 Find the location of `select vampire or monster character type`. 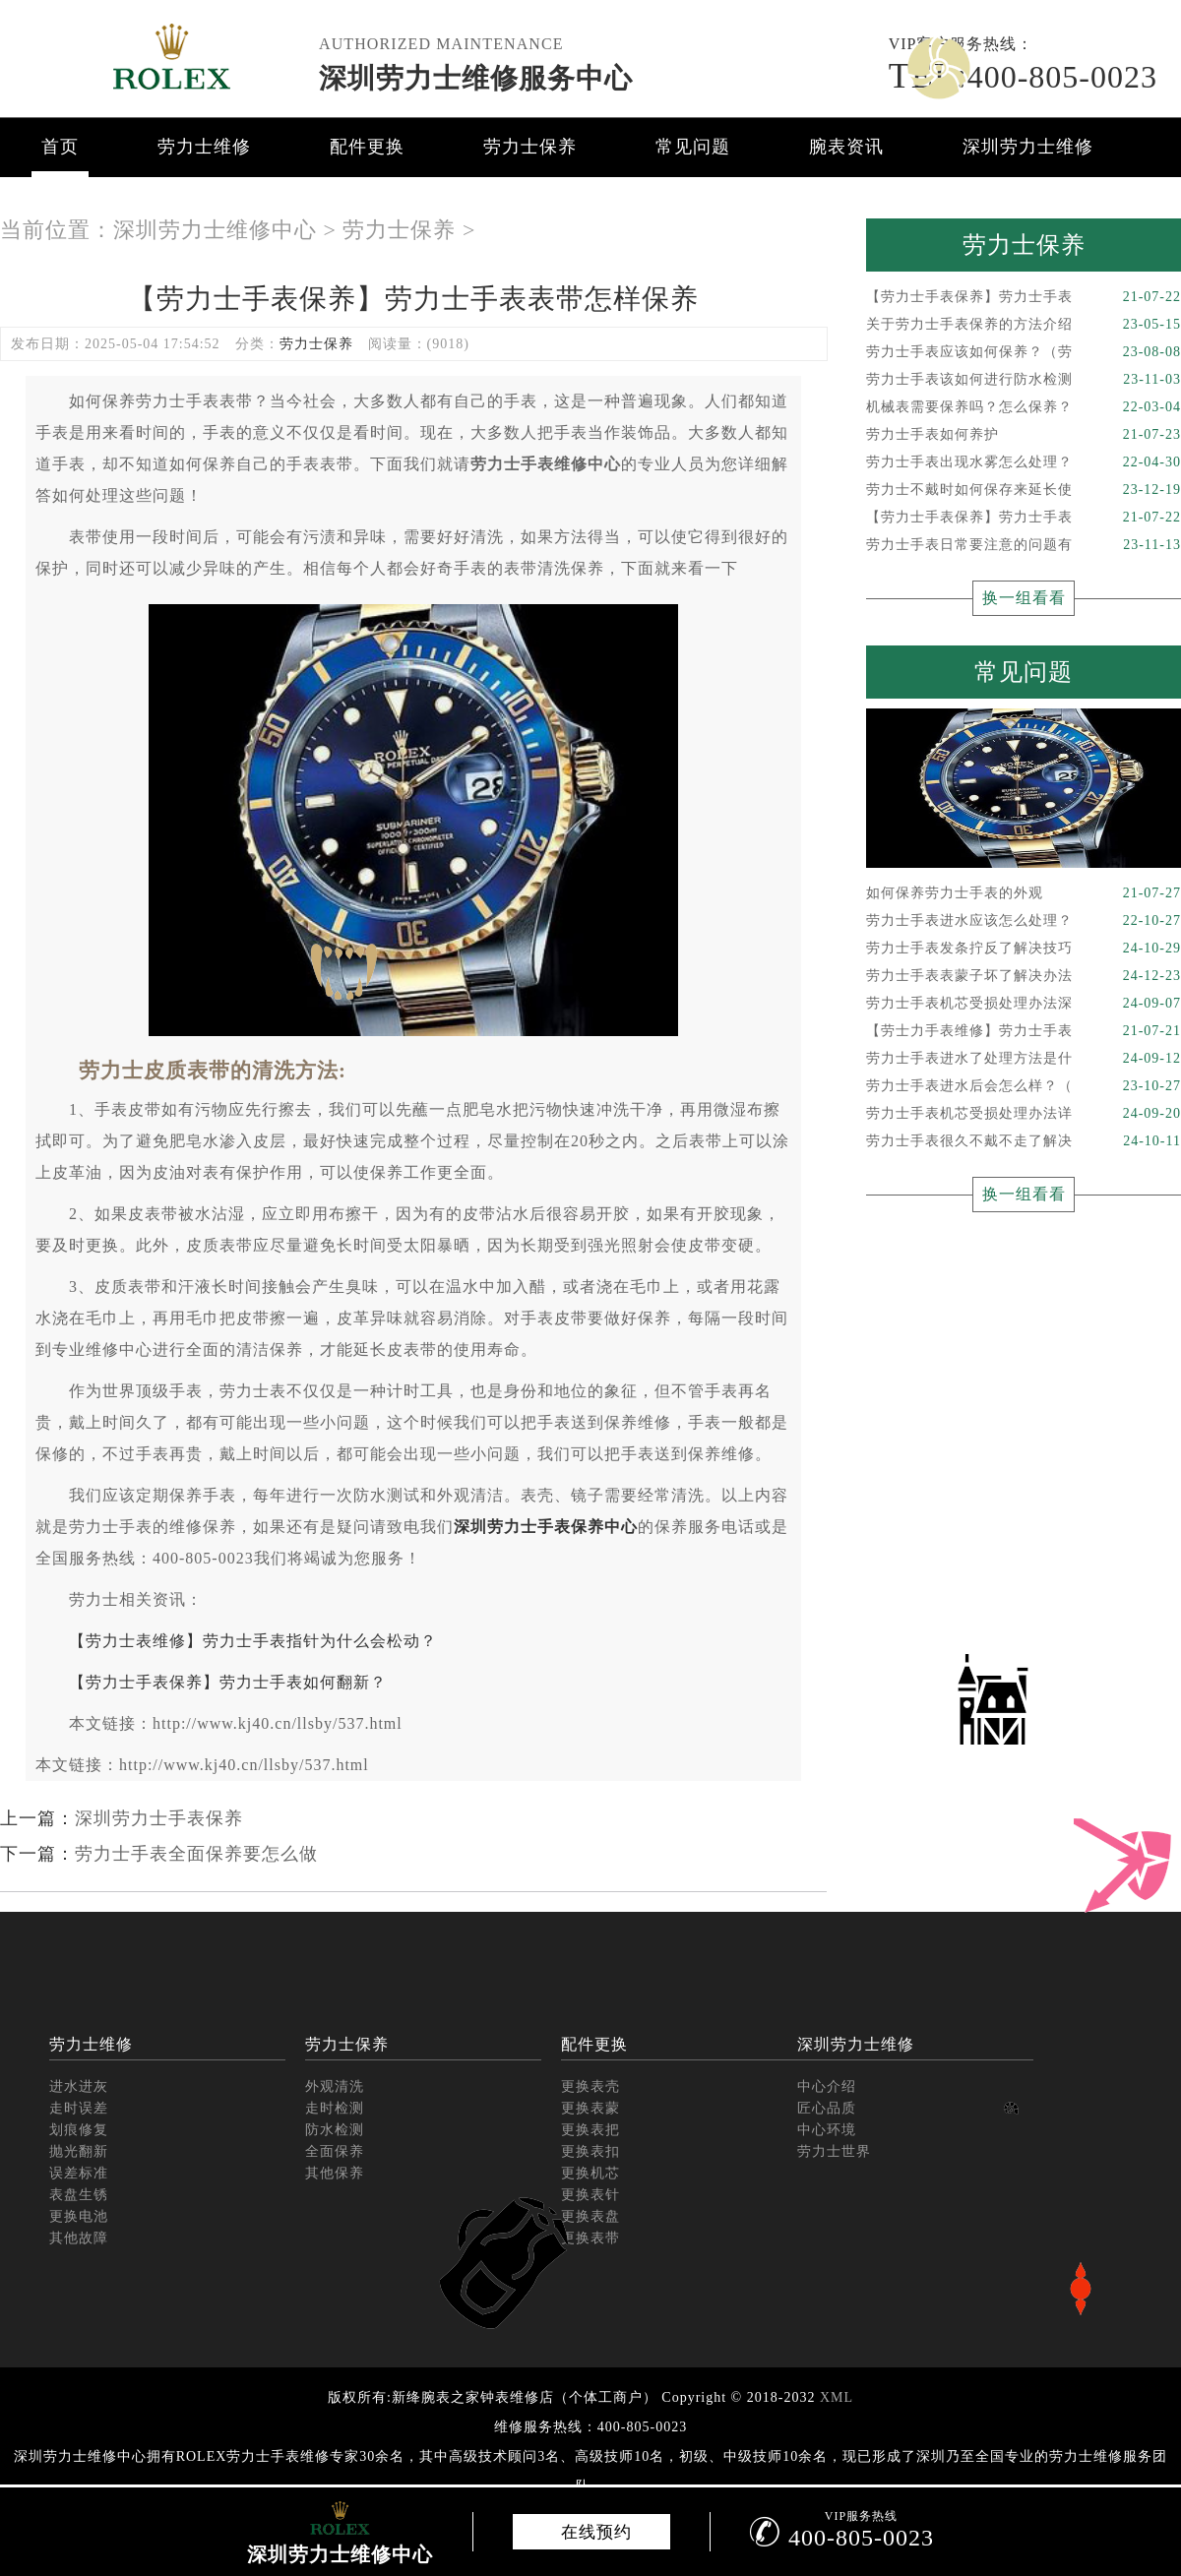

select vampire or monster character type is located at coordinates (343, 971).